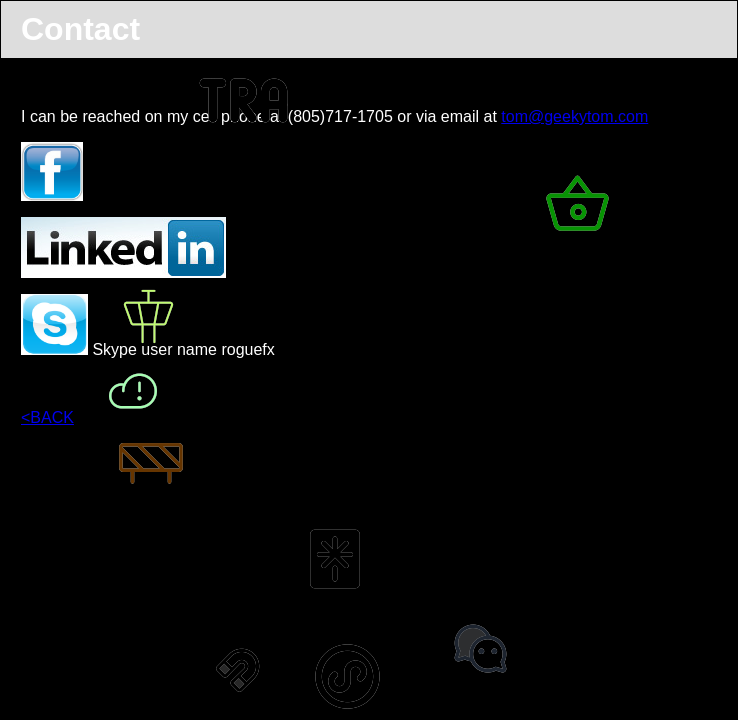 The width and height of the screenshot is (738, 720). I want to click on indicates a blocked or restricted area, so click(151, 461).